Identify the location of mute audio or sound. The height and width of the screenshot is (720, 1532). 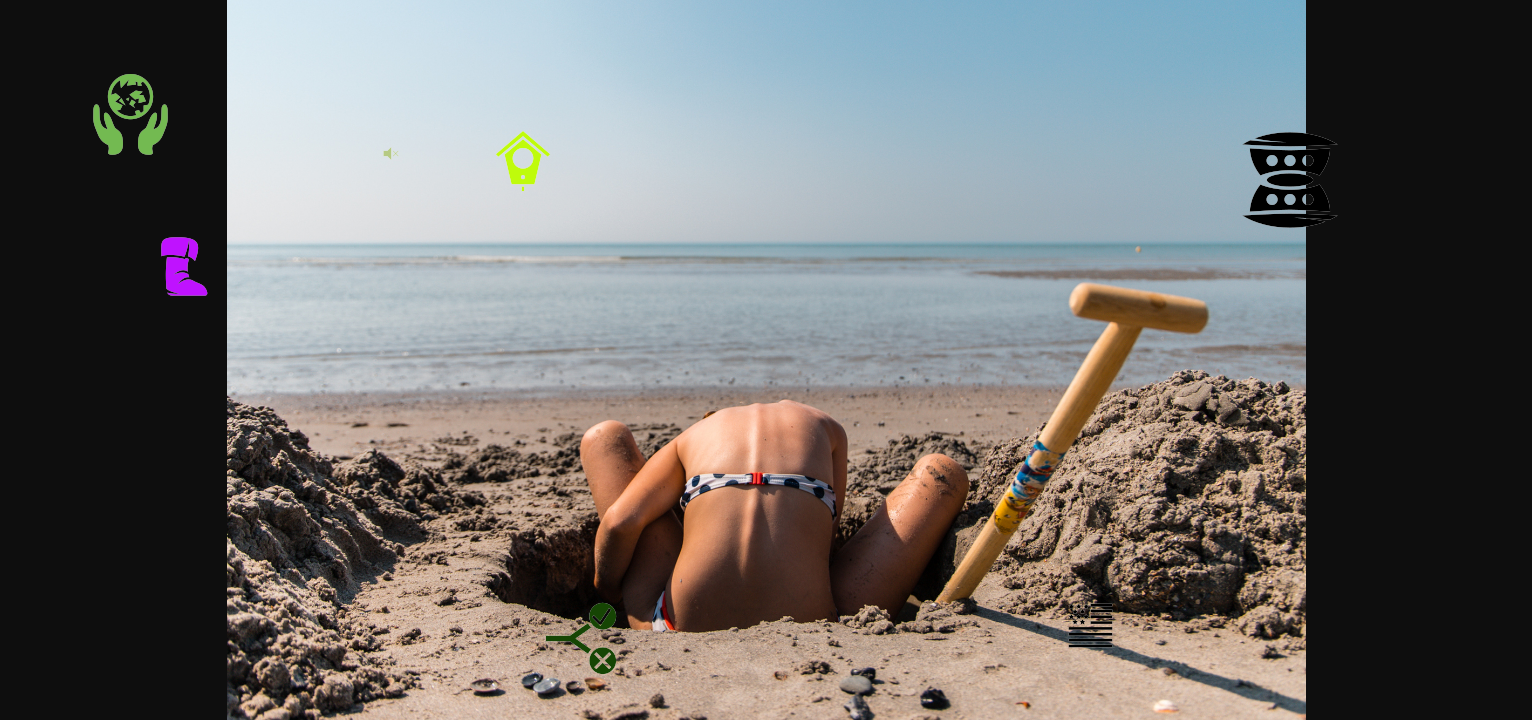
(390, 153).